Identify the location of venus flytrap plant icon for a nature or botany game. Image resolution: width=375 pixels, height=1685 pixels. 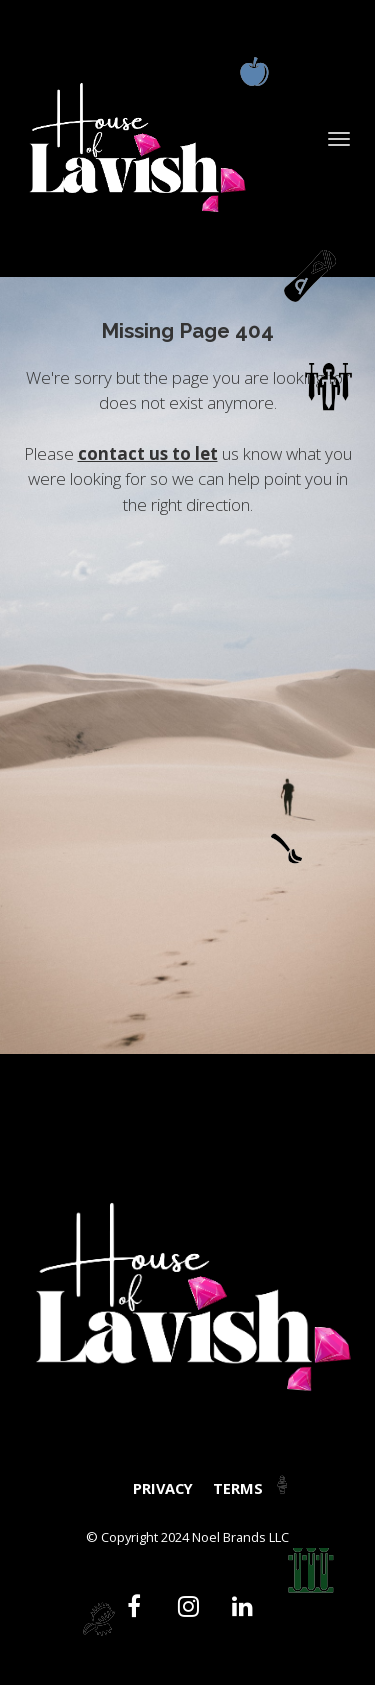
(99, 1618).